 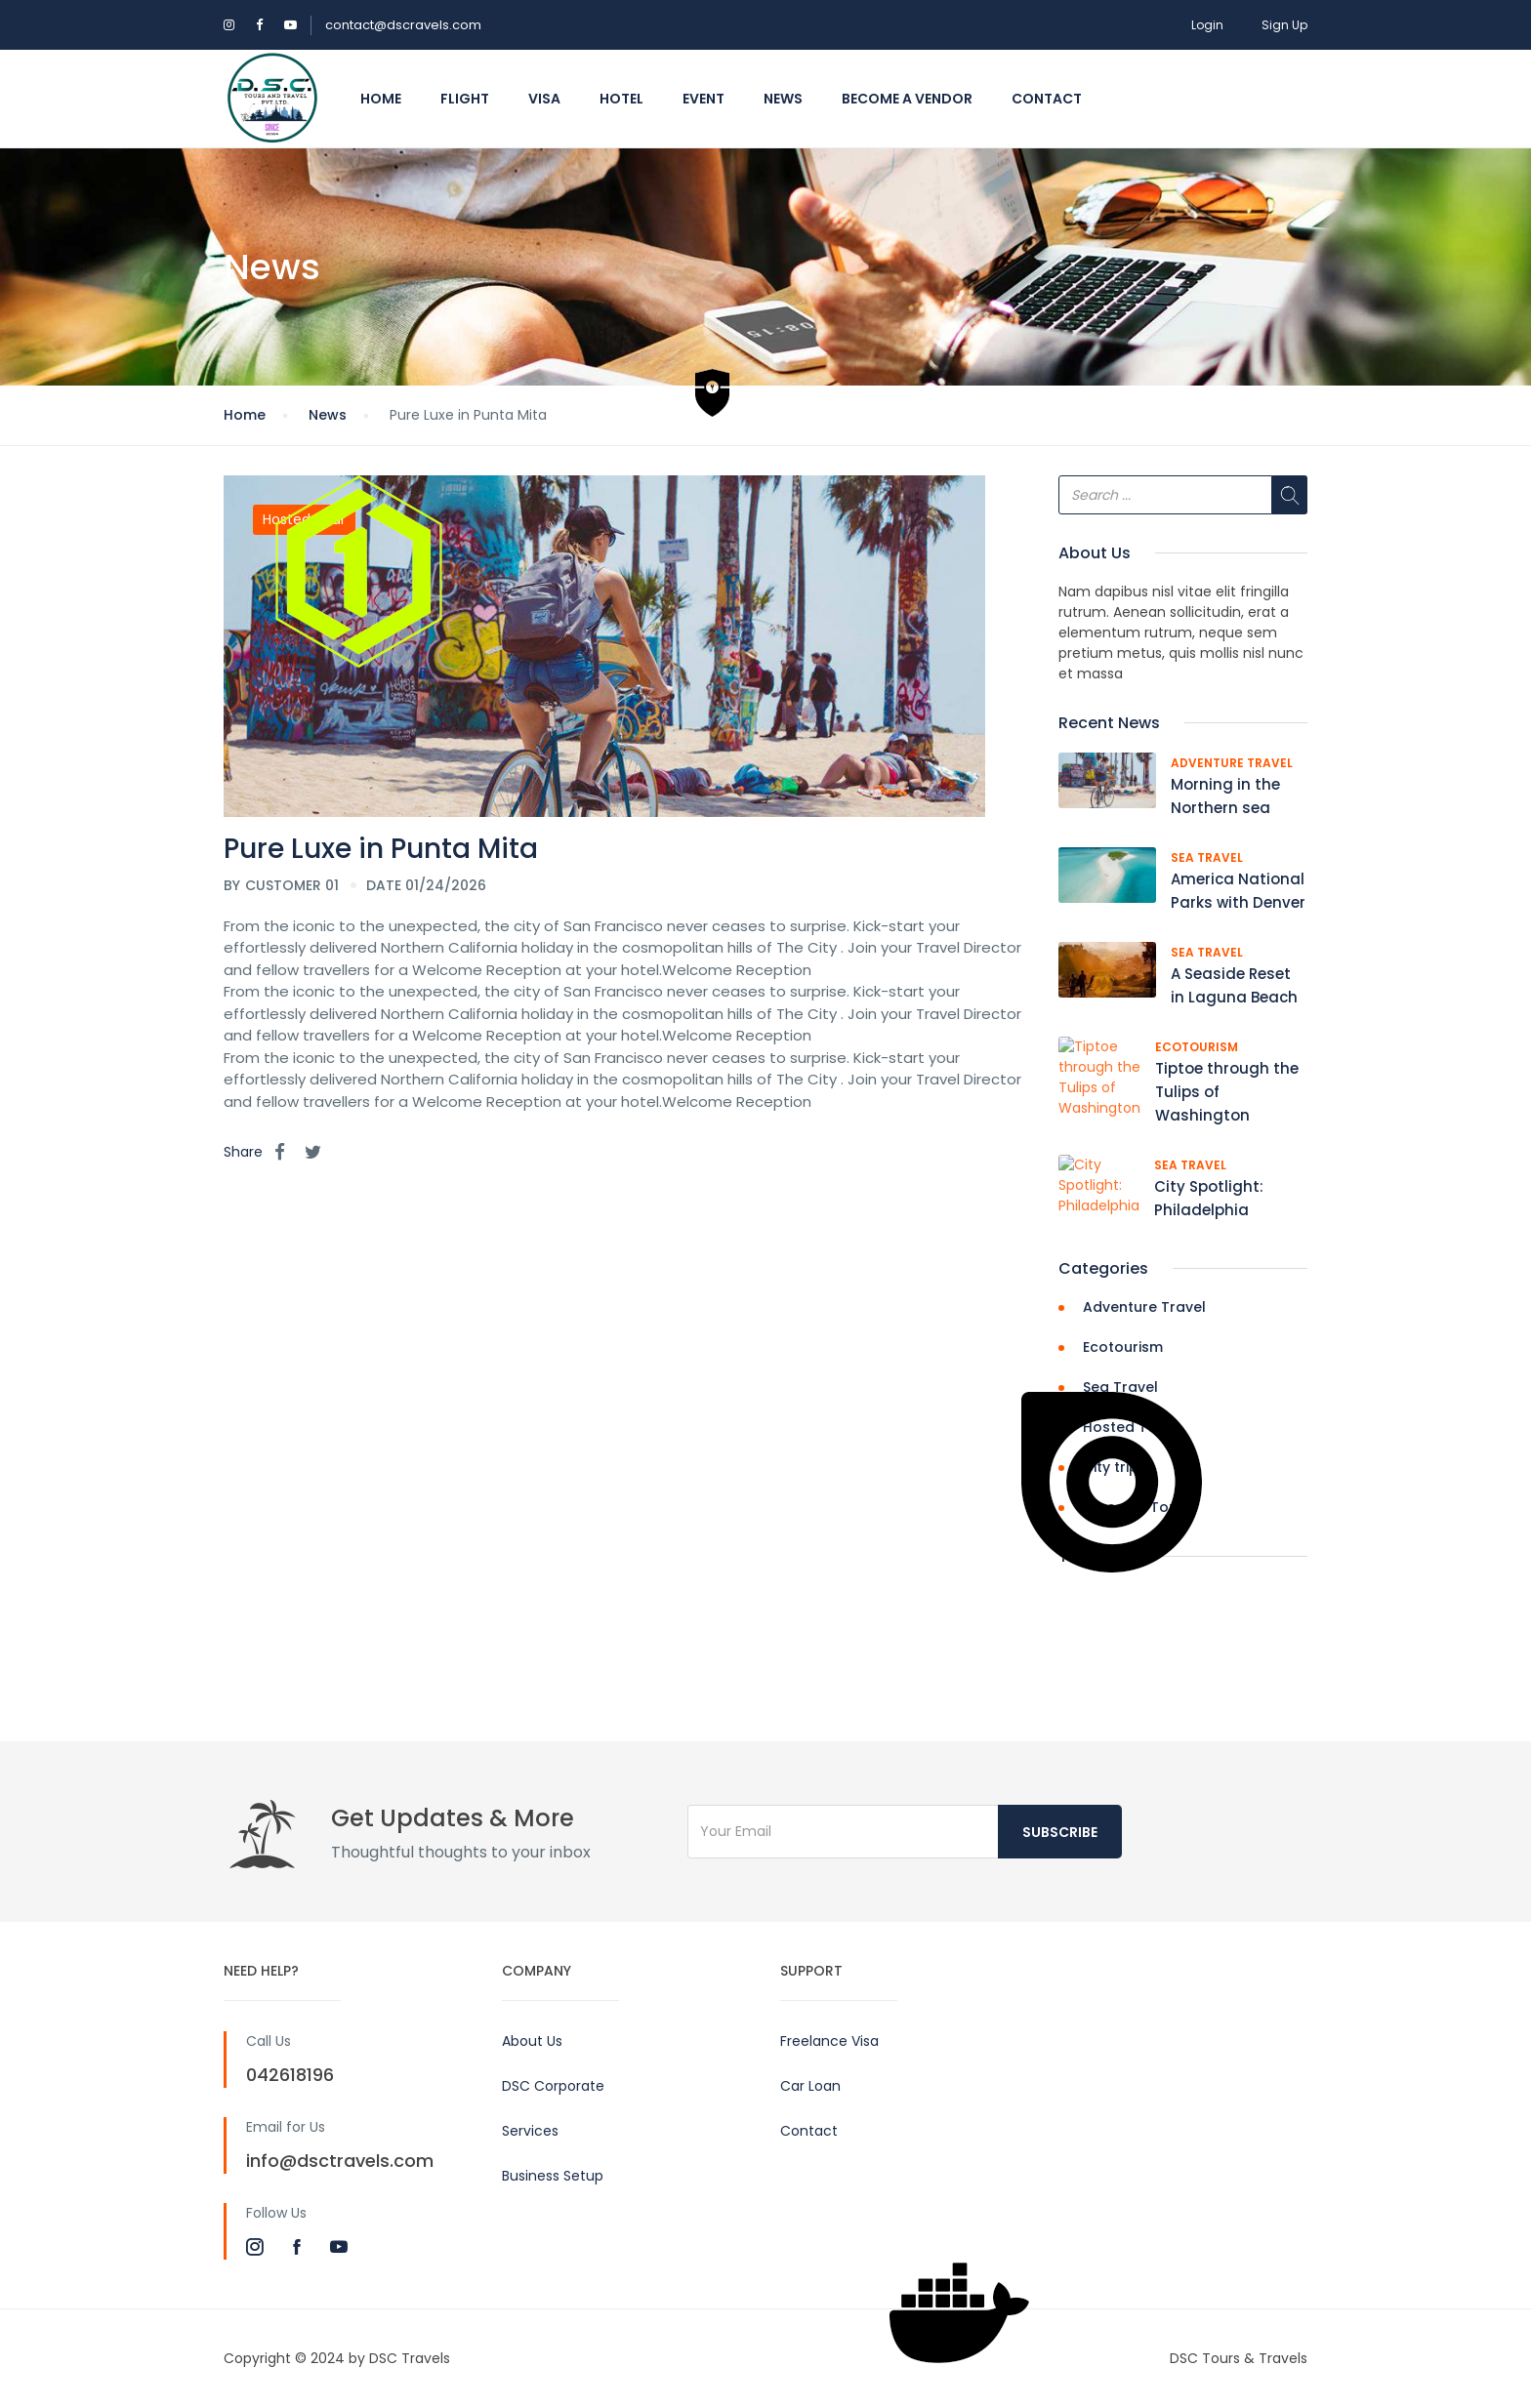 What do you see at coordinates (1111, 1482) in the screenshot?
I see `open Issuu digital publishing platform` at bounding box center [1111, 1482].